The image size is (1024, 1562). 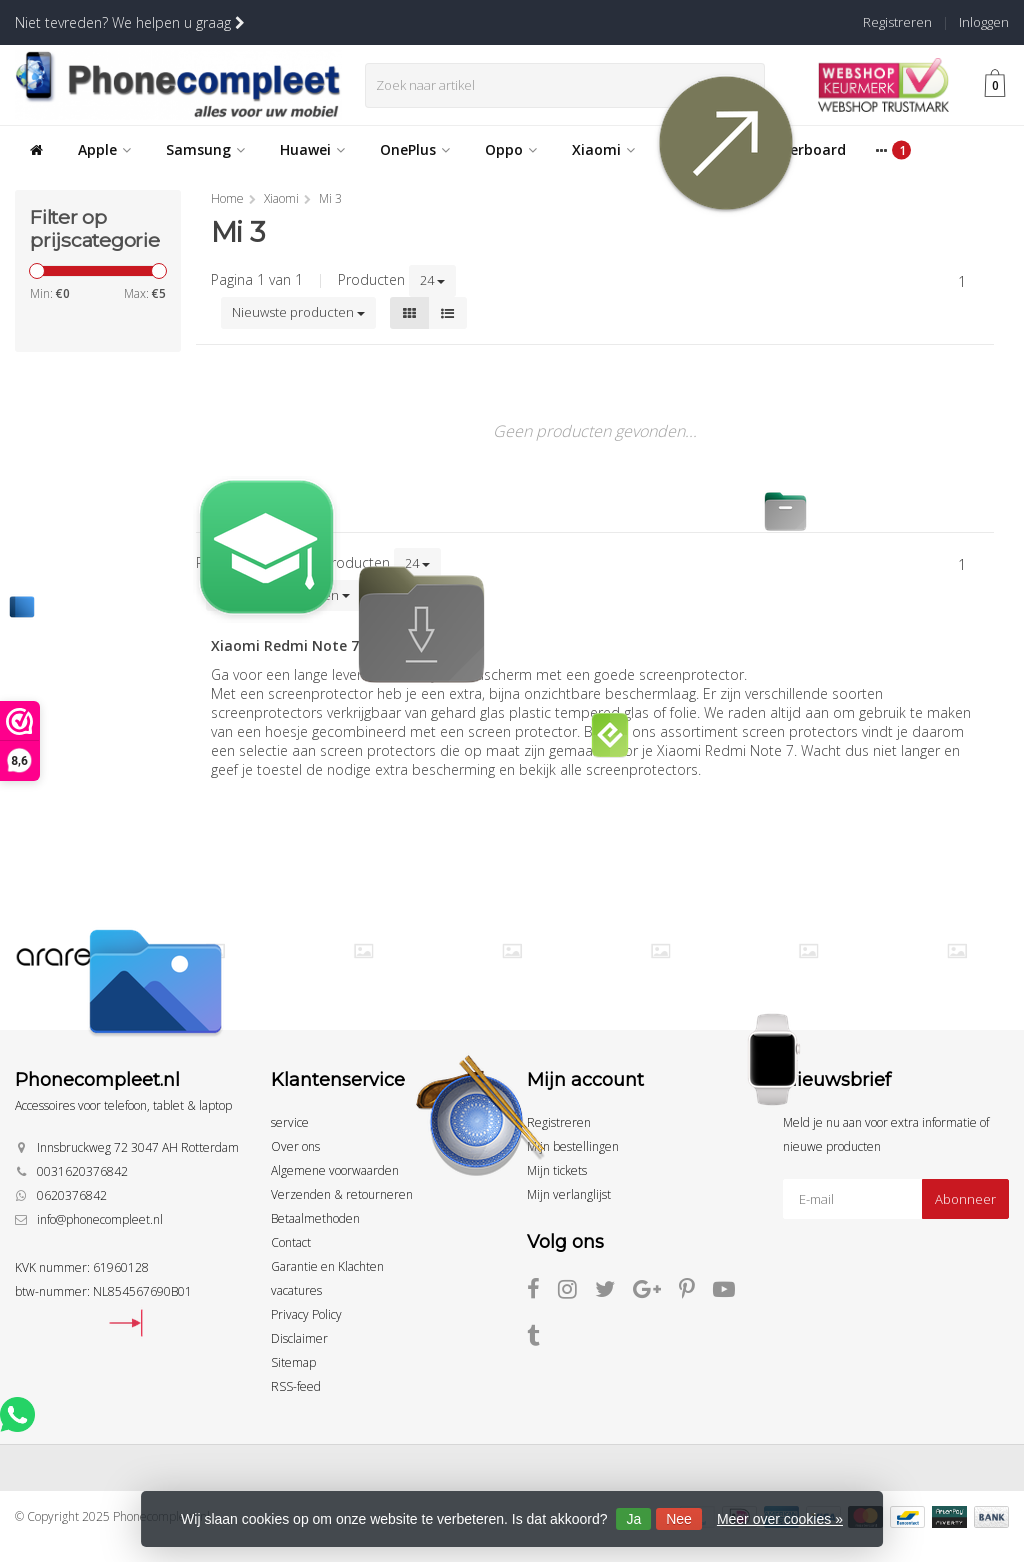 I want to click on access education app settings, so click(x=267, y=548).